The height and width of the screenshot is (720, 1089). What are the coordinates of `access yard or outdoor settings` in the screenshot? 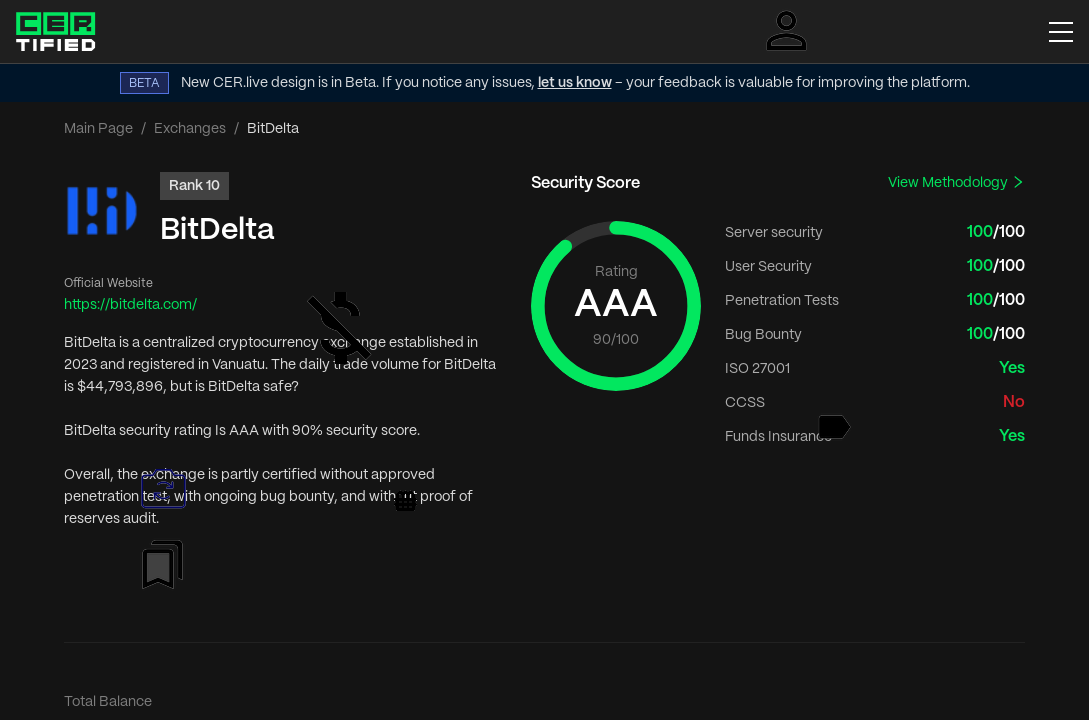 It's located at (405, 500).